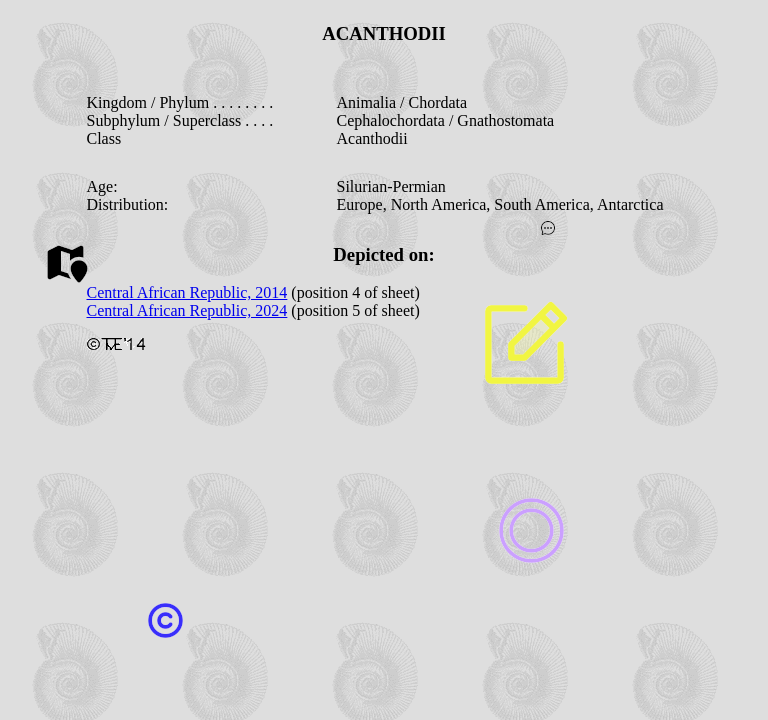  What do you see at coordinates (65, 262) in the screenshot?
I see `view map with marked location` at bounding box center [65, 262].